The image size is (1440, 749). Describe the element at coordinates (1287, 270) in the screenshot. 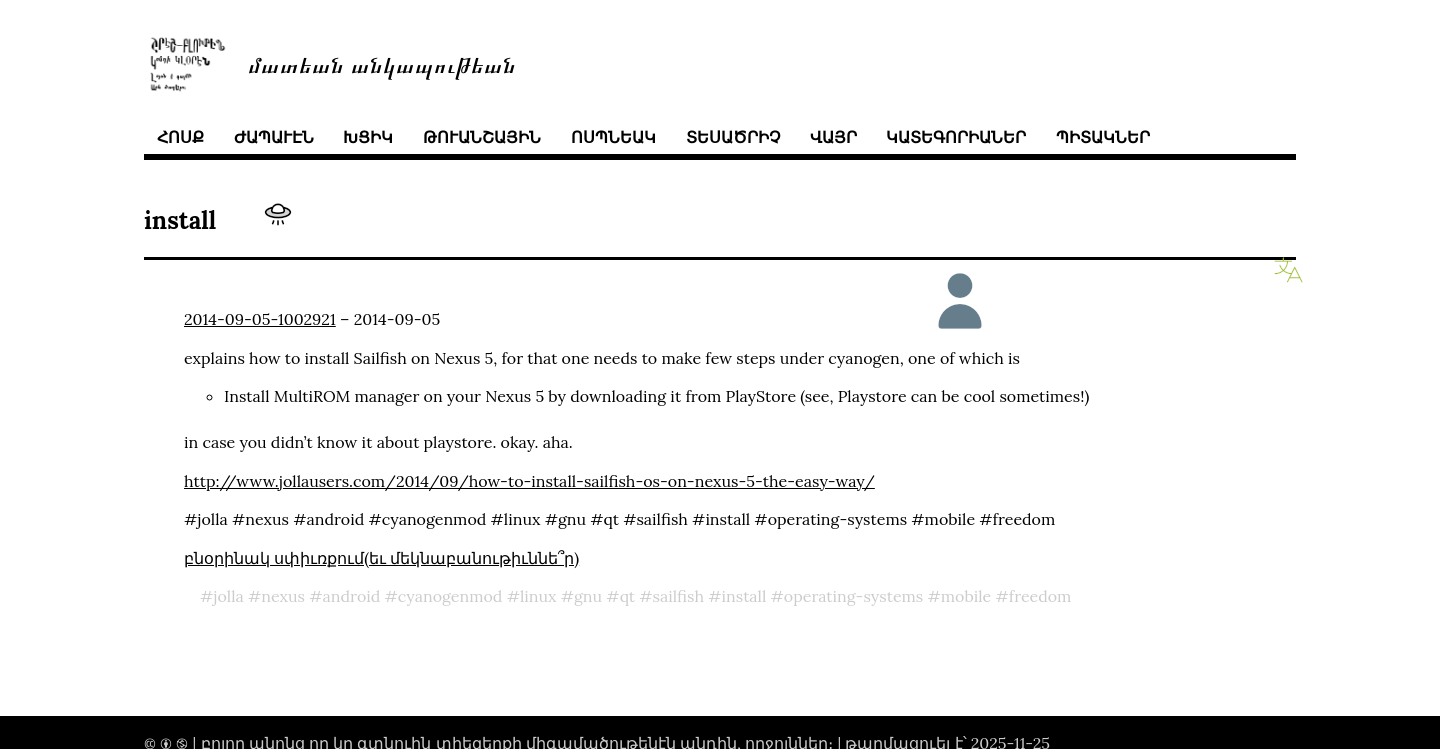

I see `translate text to another language` at that location.